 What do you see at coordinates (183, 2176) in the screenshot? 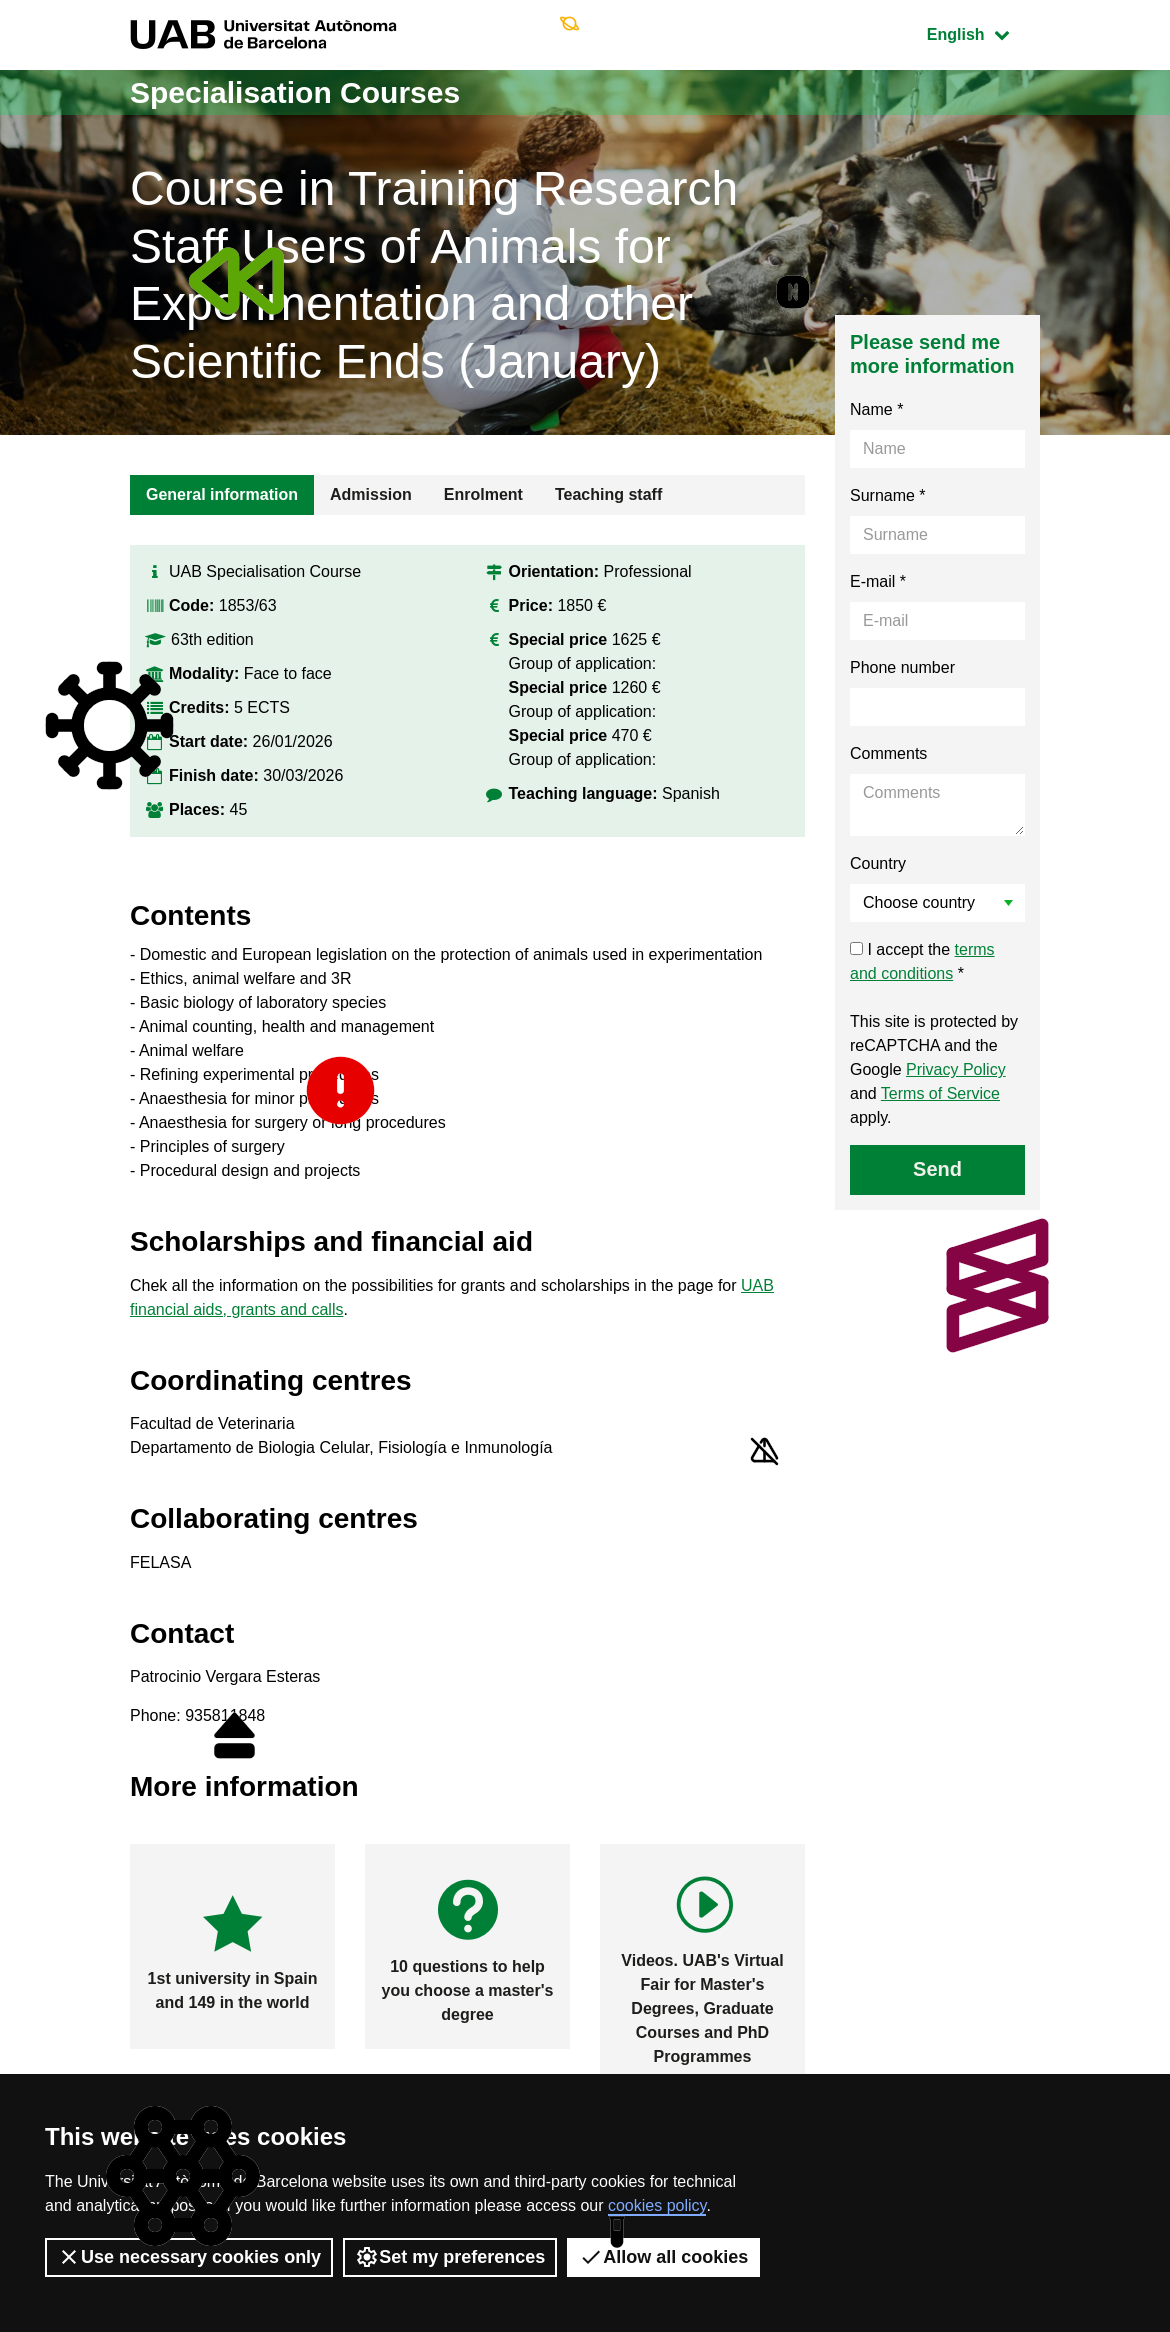
I see `view star-ring network topology` at bounding box center [183, 2176].